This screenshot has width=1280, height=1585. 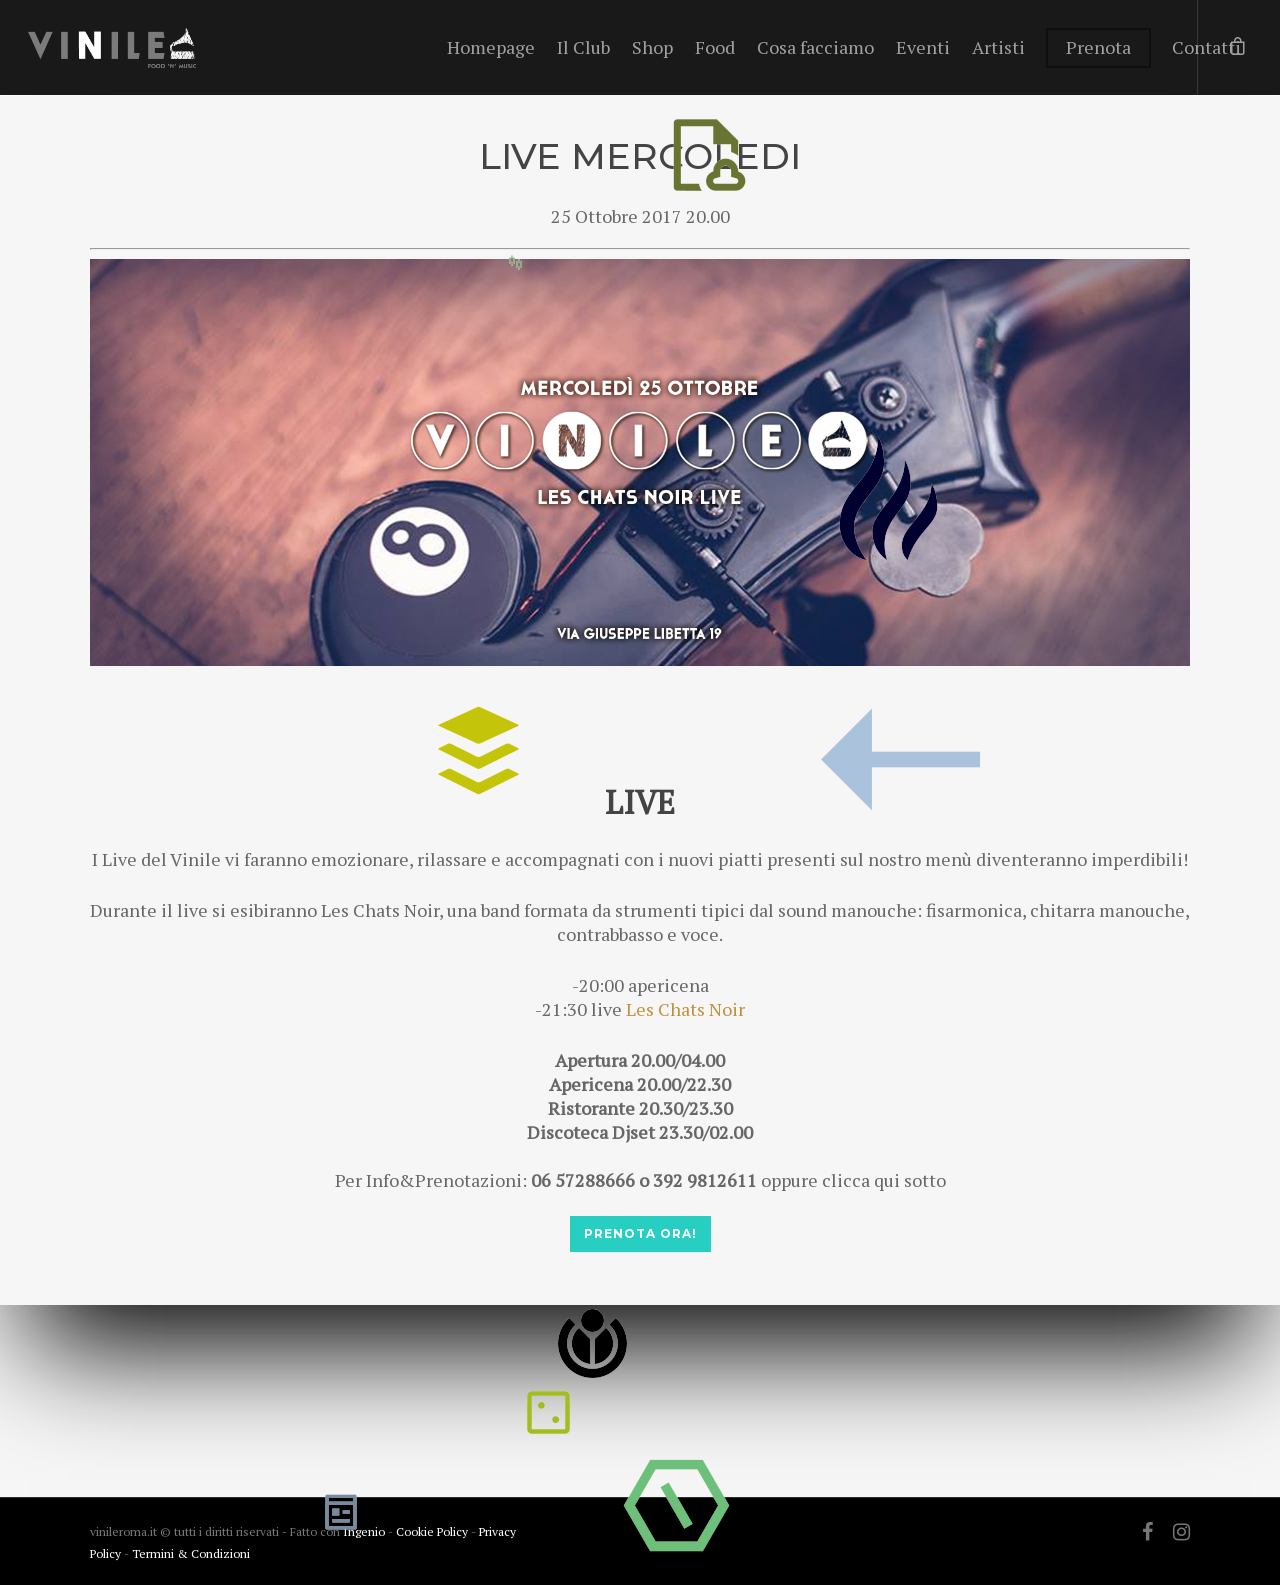 What do you see at coordinates (592, 1343) in the screenshot?
I see `visit the Wikimedia Foundation website` at bounding box center [592, 1343].